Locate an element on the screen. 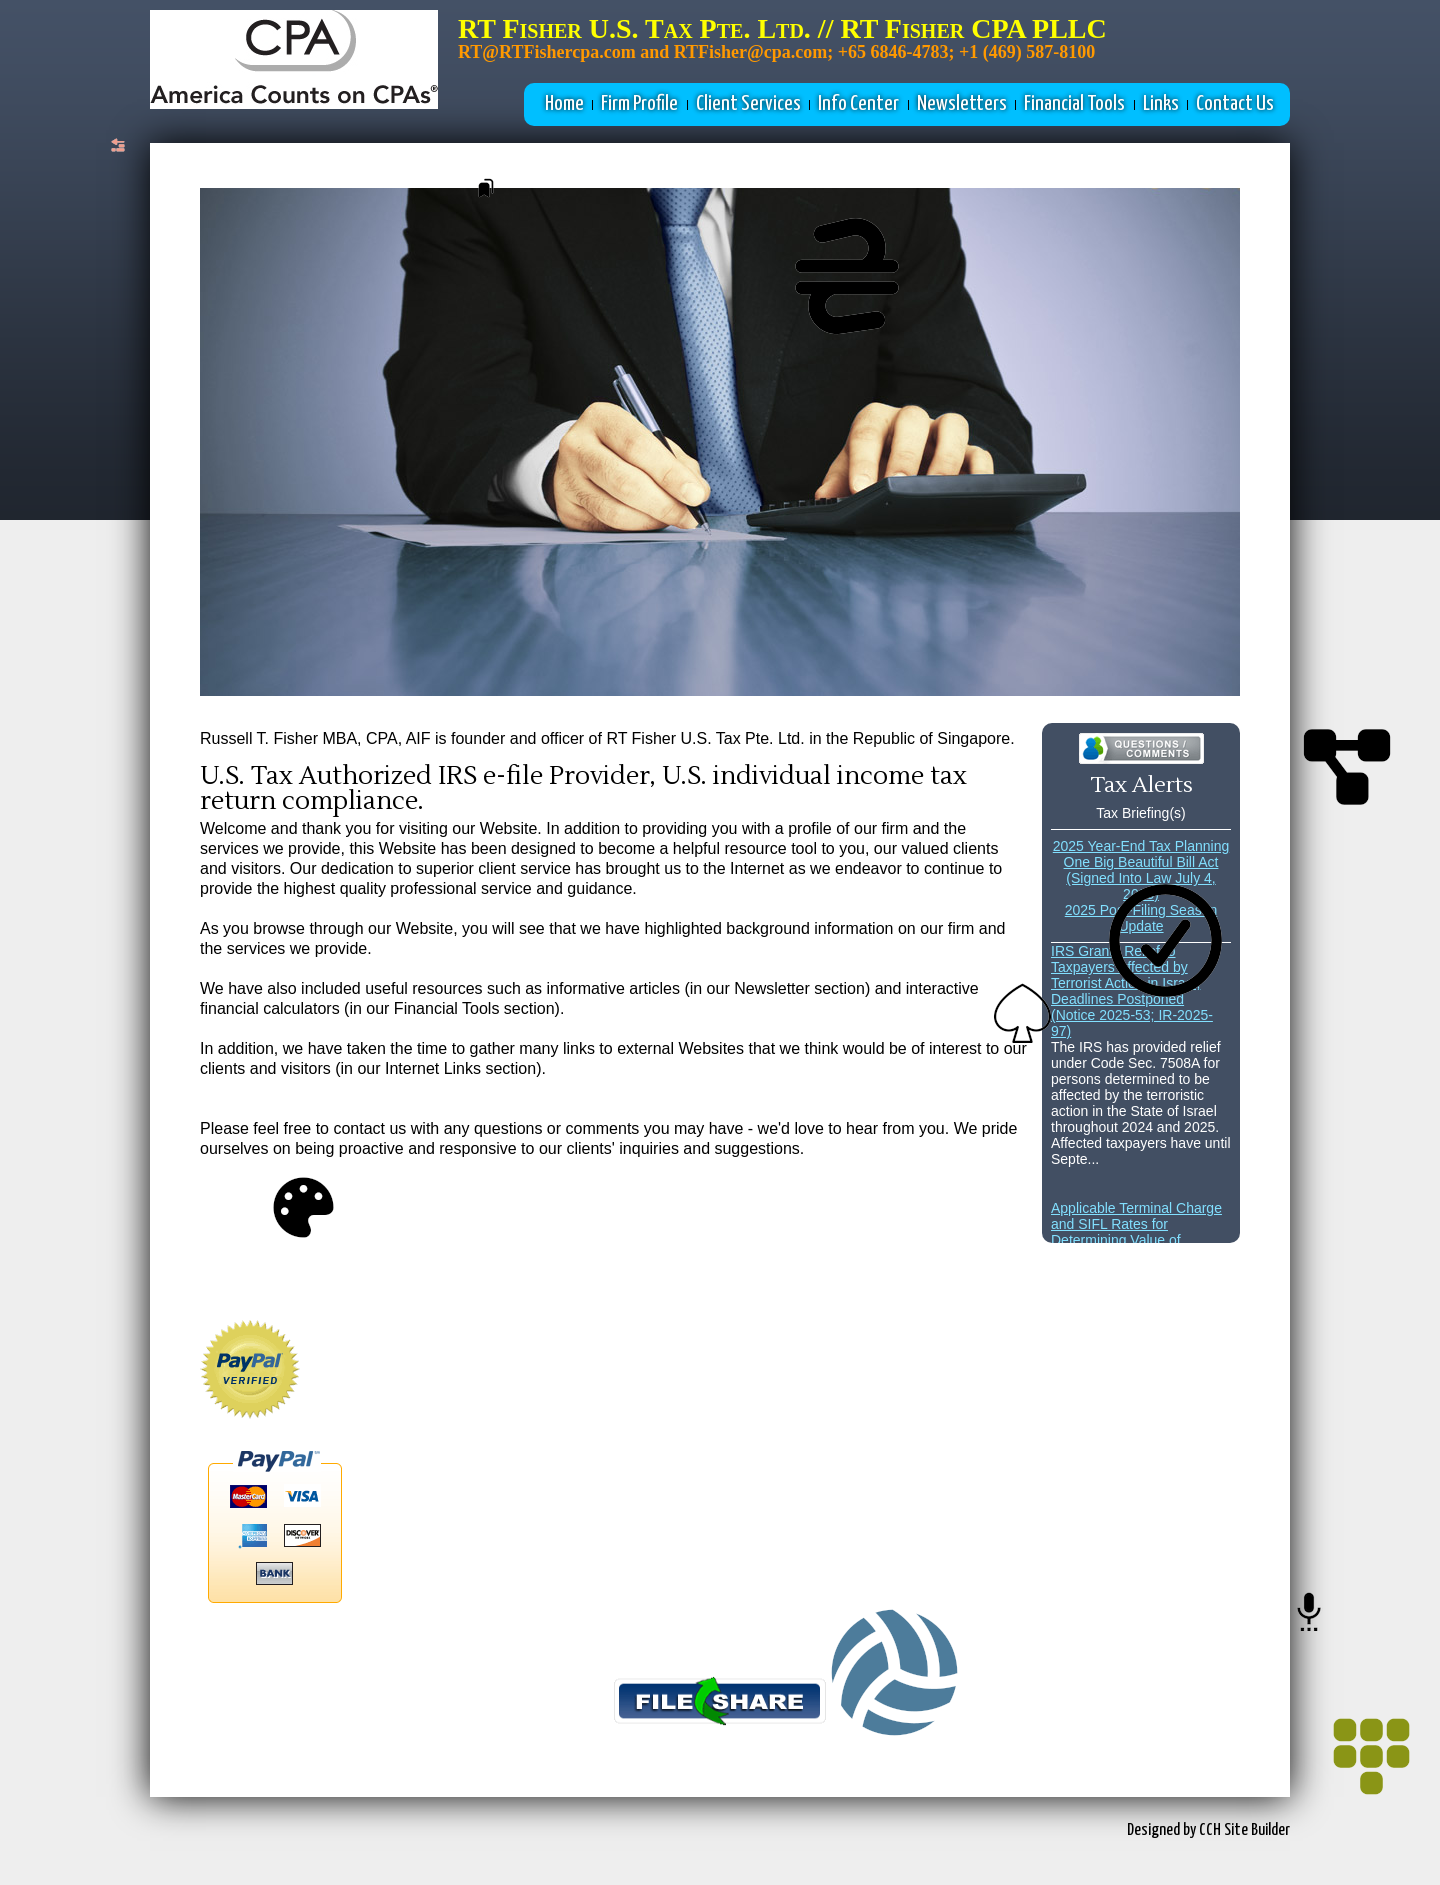 The width and height of the screenshot is (1440, 1885). playing cards or card game category is located at coordinates (1022, 1014).